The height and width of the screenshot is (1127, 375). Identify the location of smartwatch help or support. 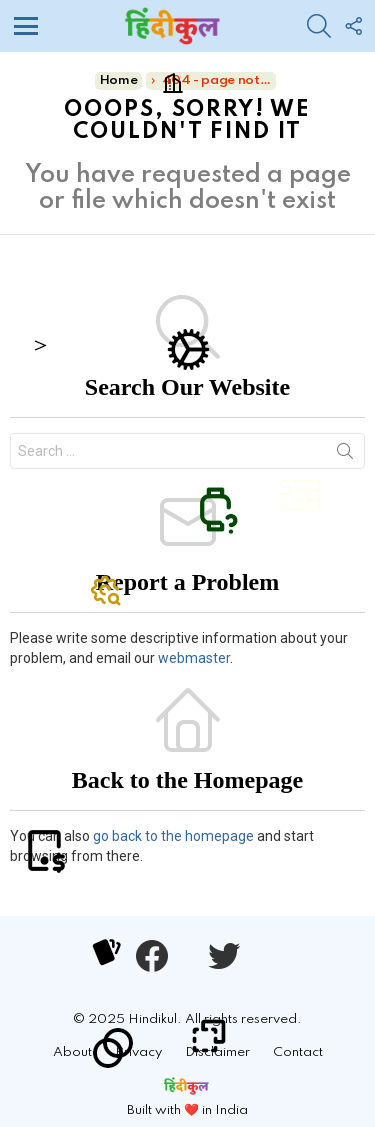
(215, 509).